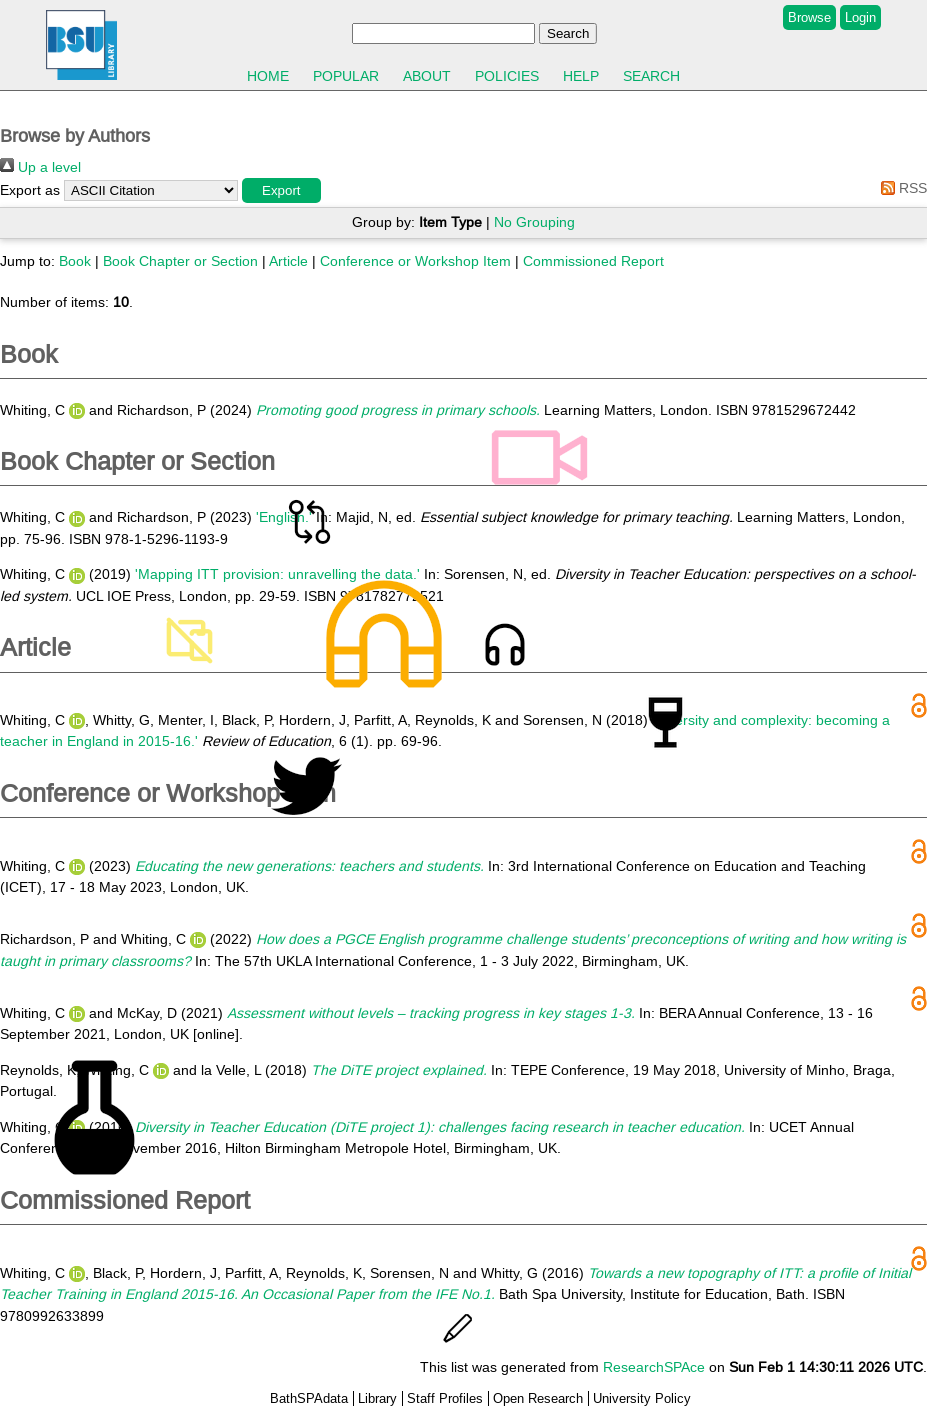 The height and width of the screenshot is (1413, 927). What do you see at coordinates (457, 1328) in the screenshot?
I see `edit this item` at bounding box center [457, 1328].